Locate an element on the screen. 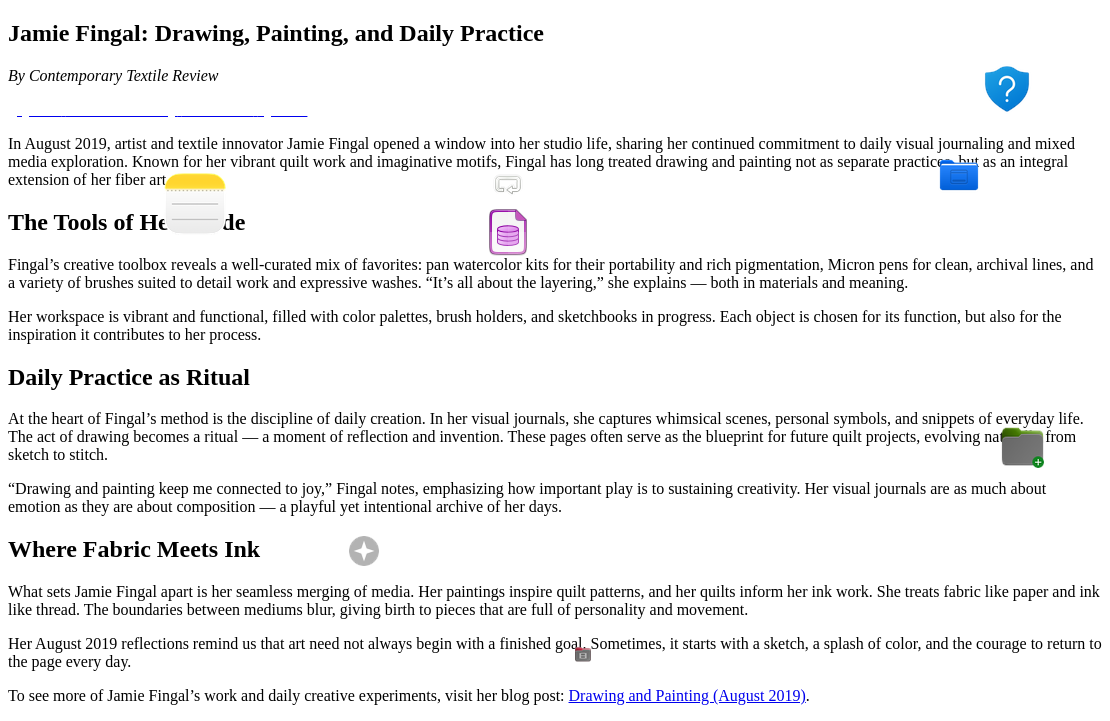 The width and height of the screenshot is (1110, 721). open a database file is located at coordinates (508, 232).